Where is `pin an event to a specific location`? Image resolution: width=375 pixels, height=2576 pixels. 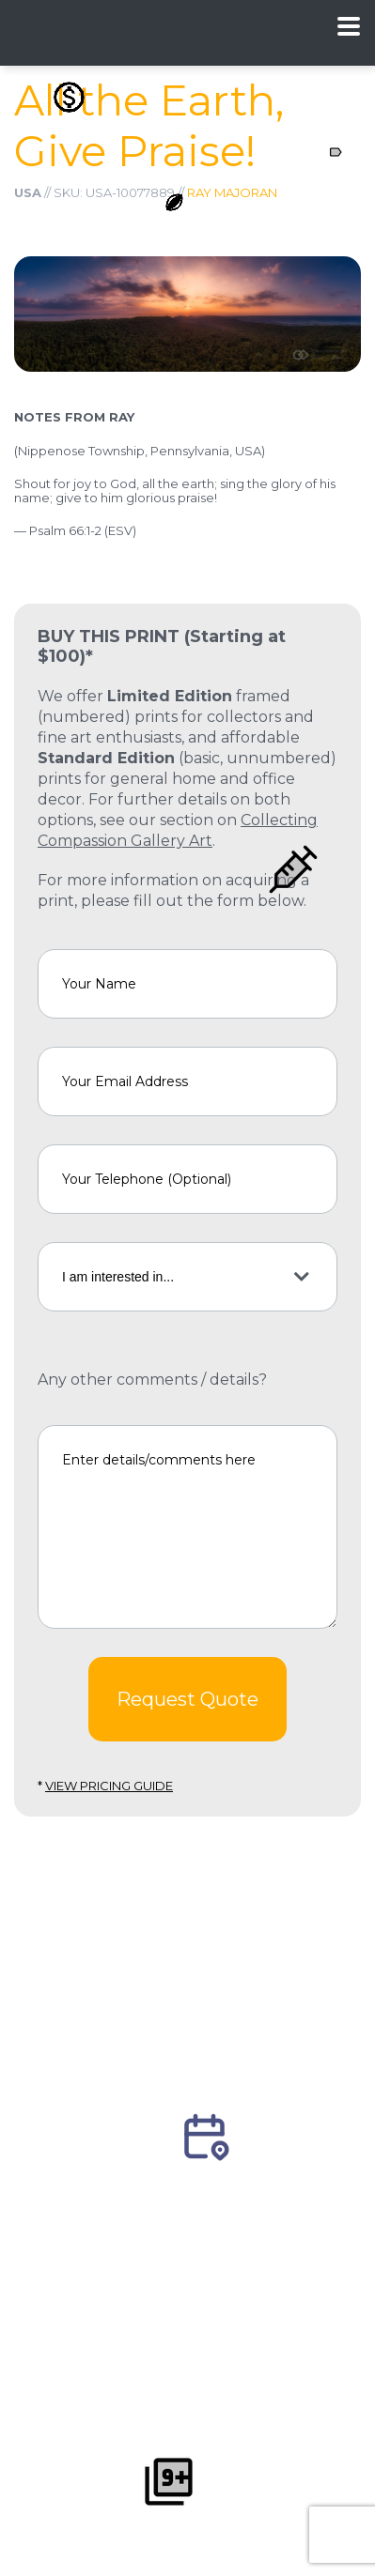
pin an event to a specific location is located at coordinates (204, 2136).